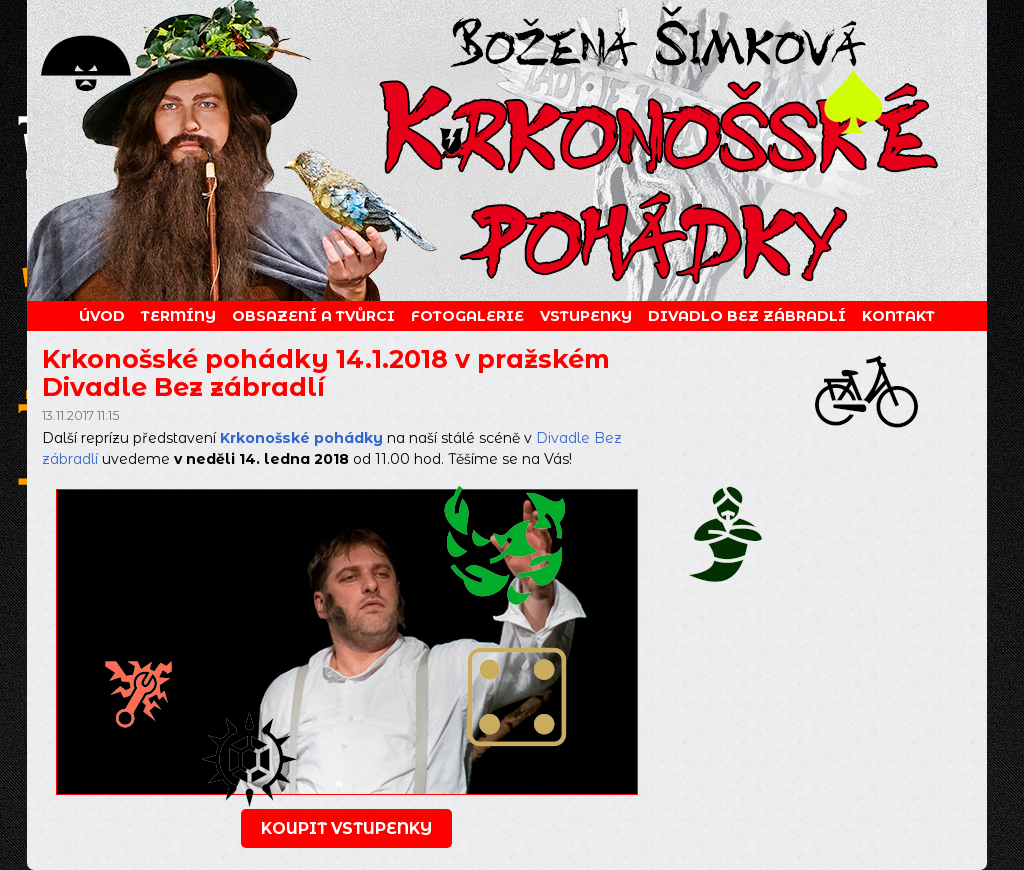 This screenshot has width=1024, height=870. I want to click on select knight or armored character class, so click(86, 65).